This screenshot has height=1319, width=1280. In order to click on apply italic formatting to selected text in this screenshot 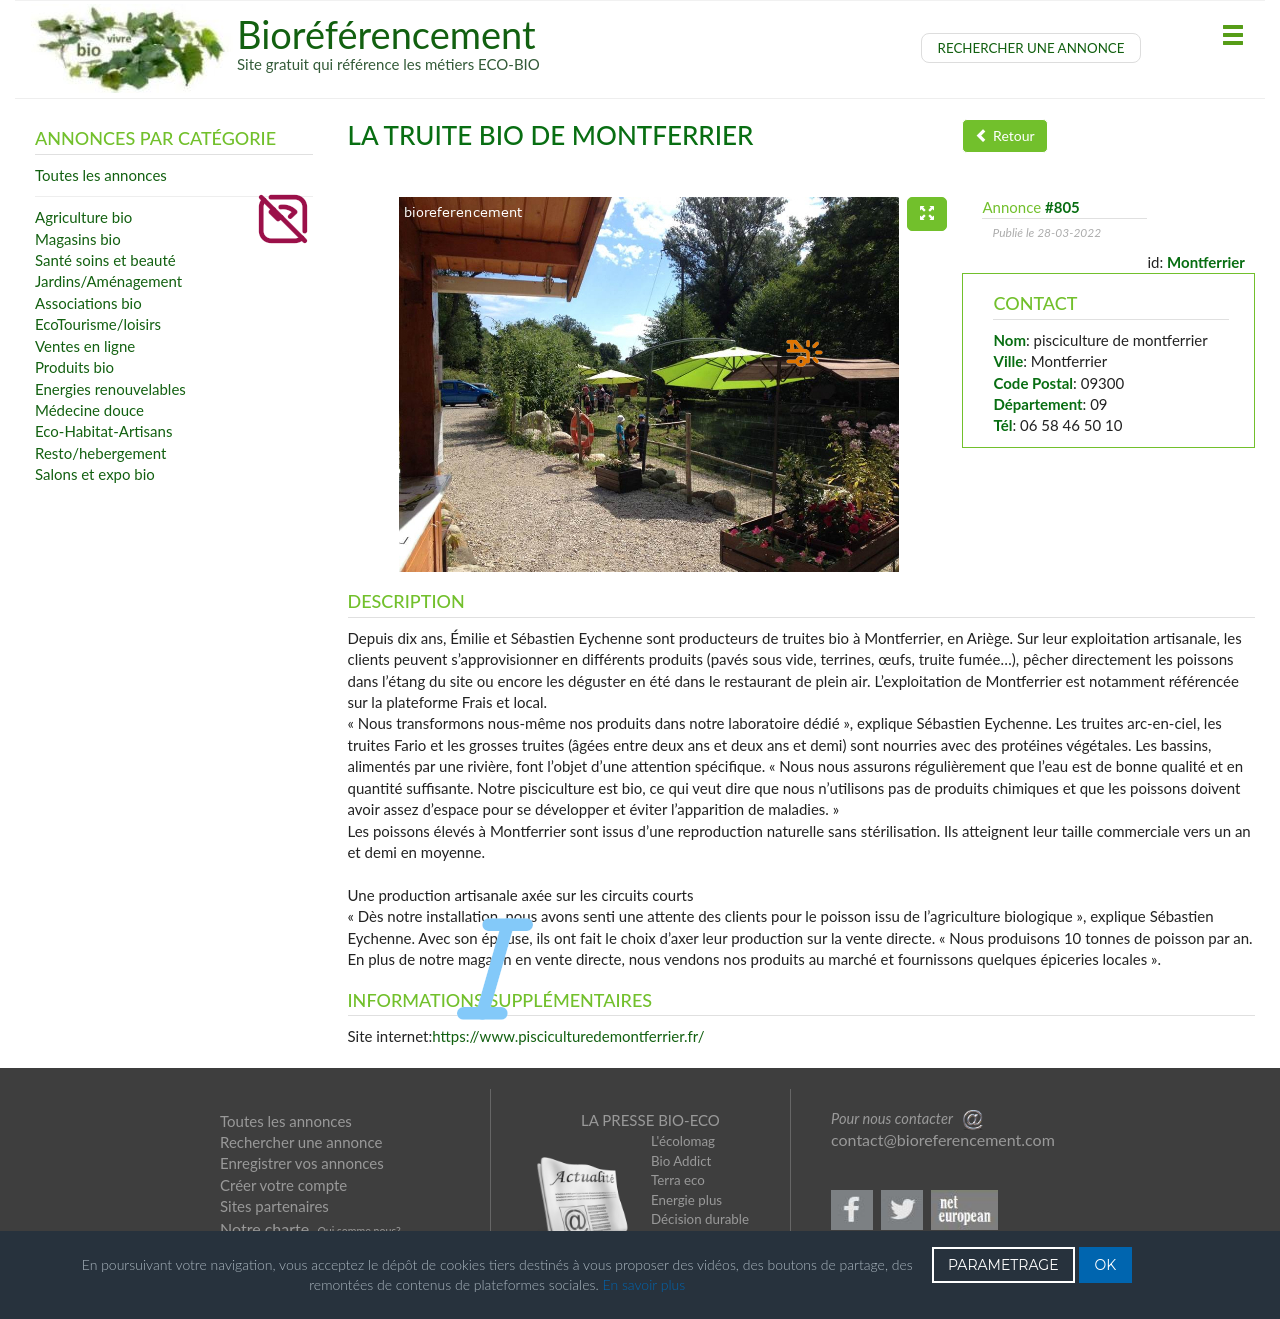, I will do `click(495, 969)`.